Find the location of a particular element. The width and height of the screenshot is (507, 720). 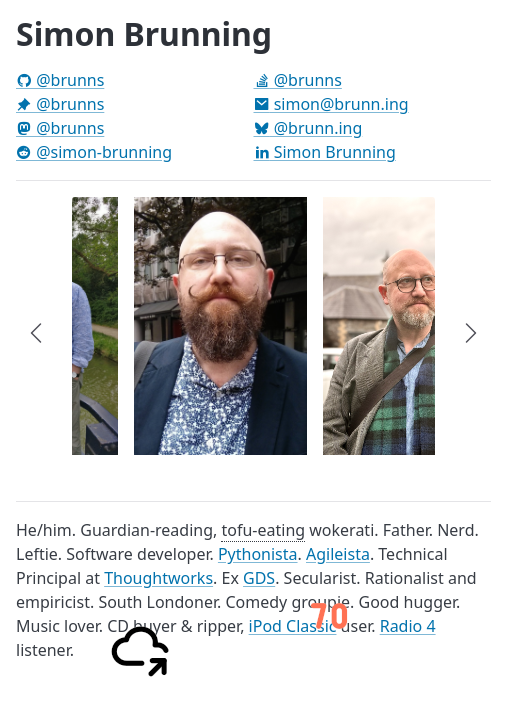

share a file to the cloud is located at coordinates (140, 647).